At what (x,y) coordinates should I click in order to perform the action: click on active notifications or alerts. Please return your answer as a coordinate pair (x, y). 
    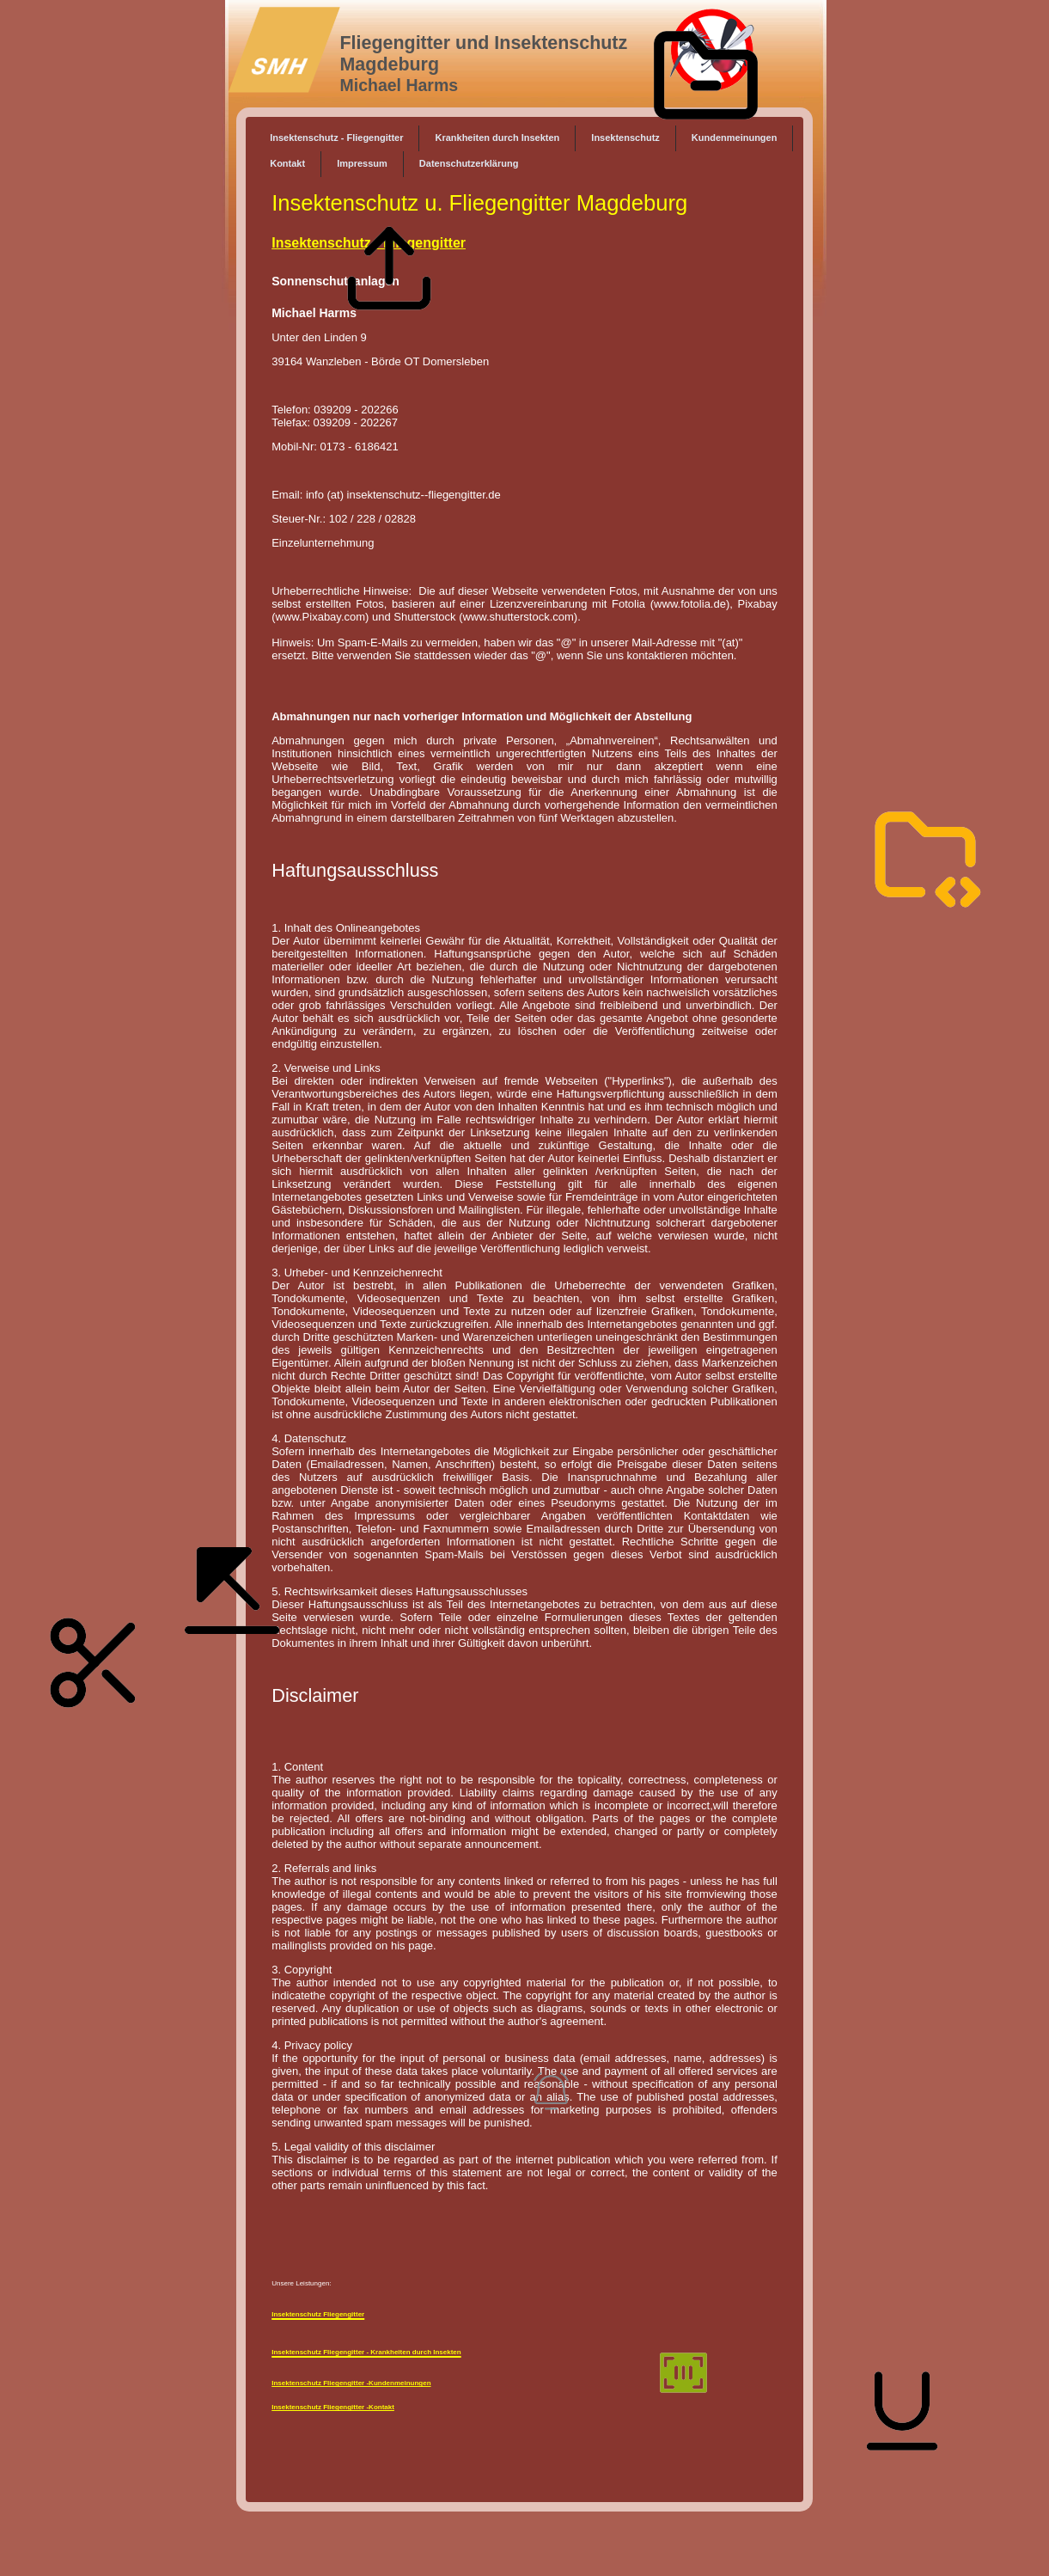
    Looking at the image, I should click on (551, 2091).